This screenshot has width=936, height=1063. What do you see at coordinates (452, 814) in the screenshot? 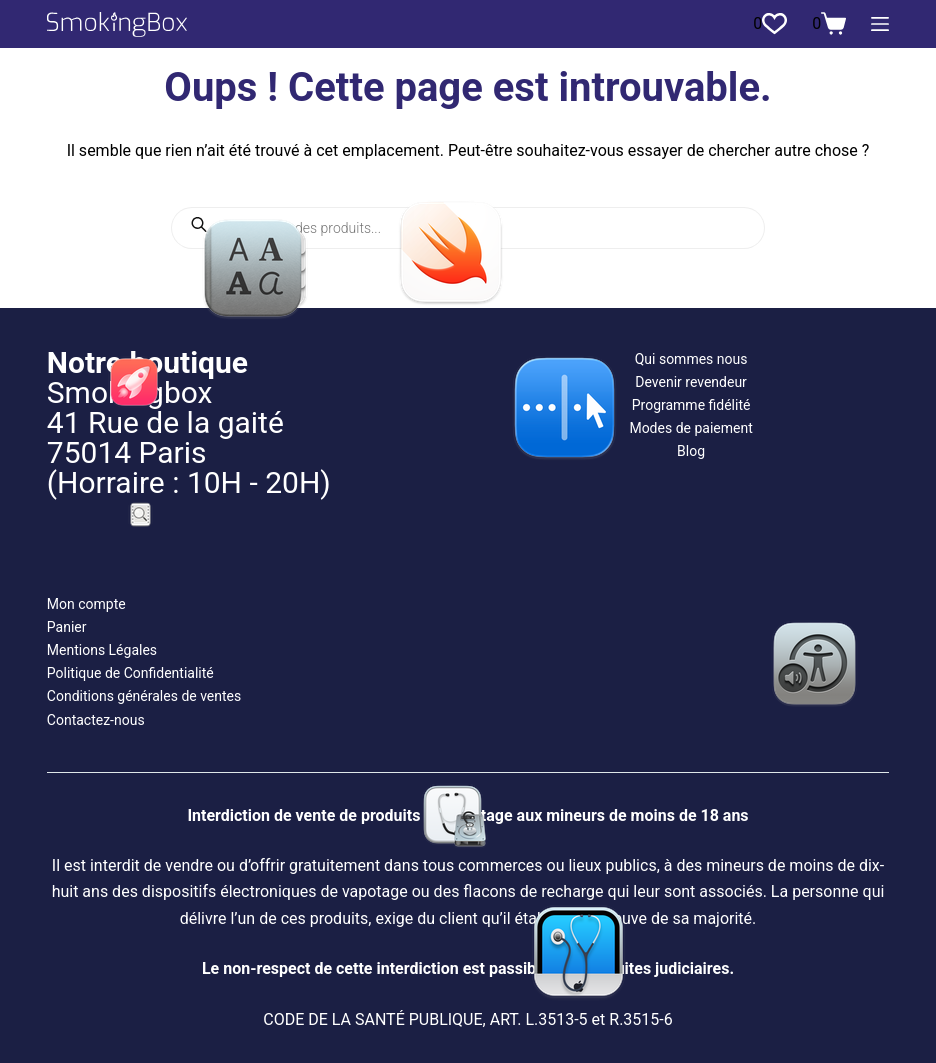
I see `open Disk Utility to manage storage drives` at bounding box center [452, 814].